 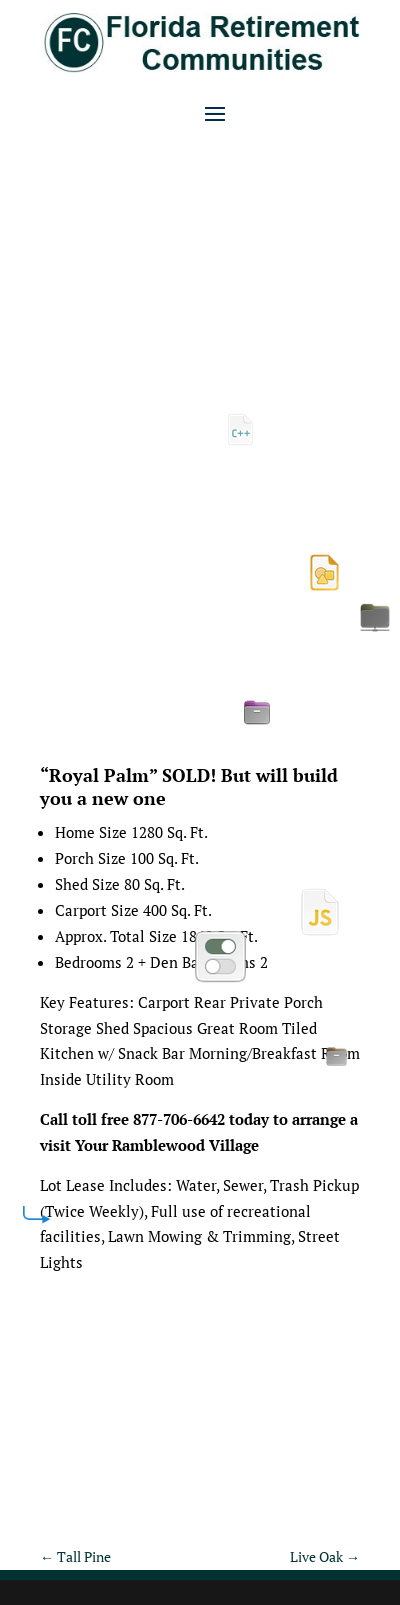 I want to click on open the files application, so click(x=336, y=1056).